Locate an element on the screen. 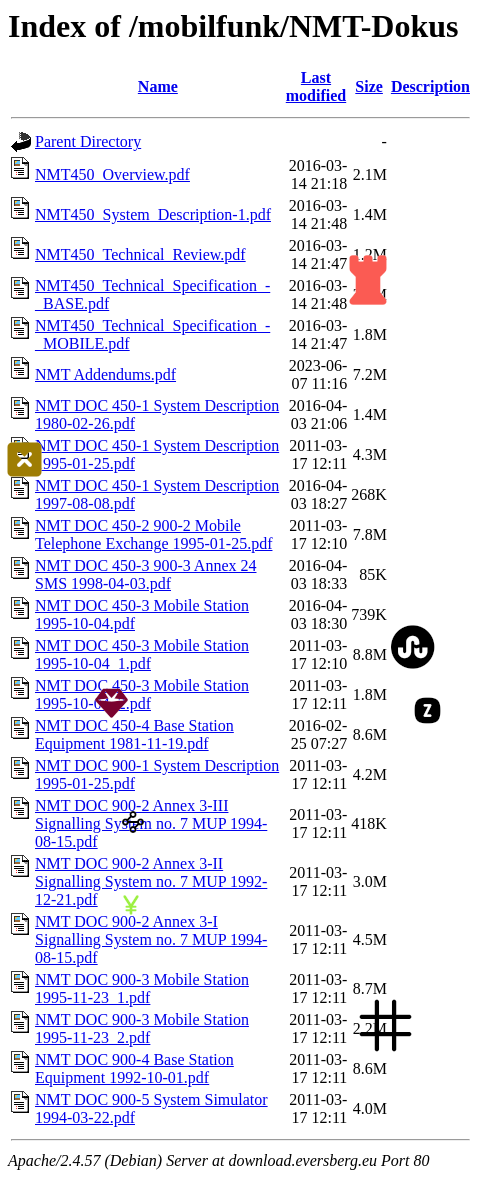 This screenshot has width=481, height=1178. stumbleupon social media logo is located at coordinates (412, 647).